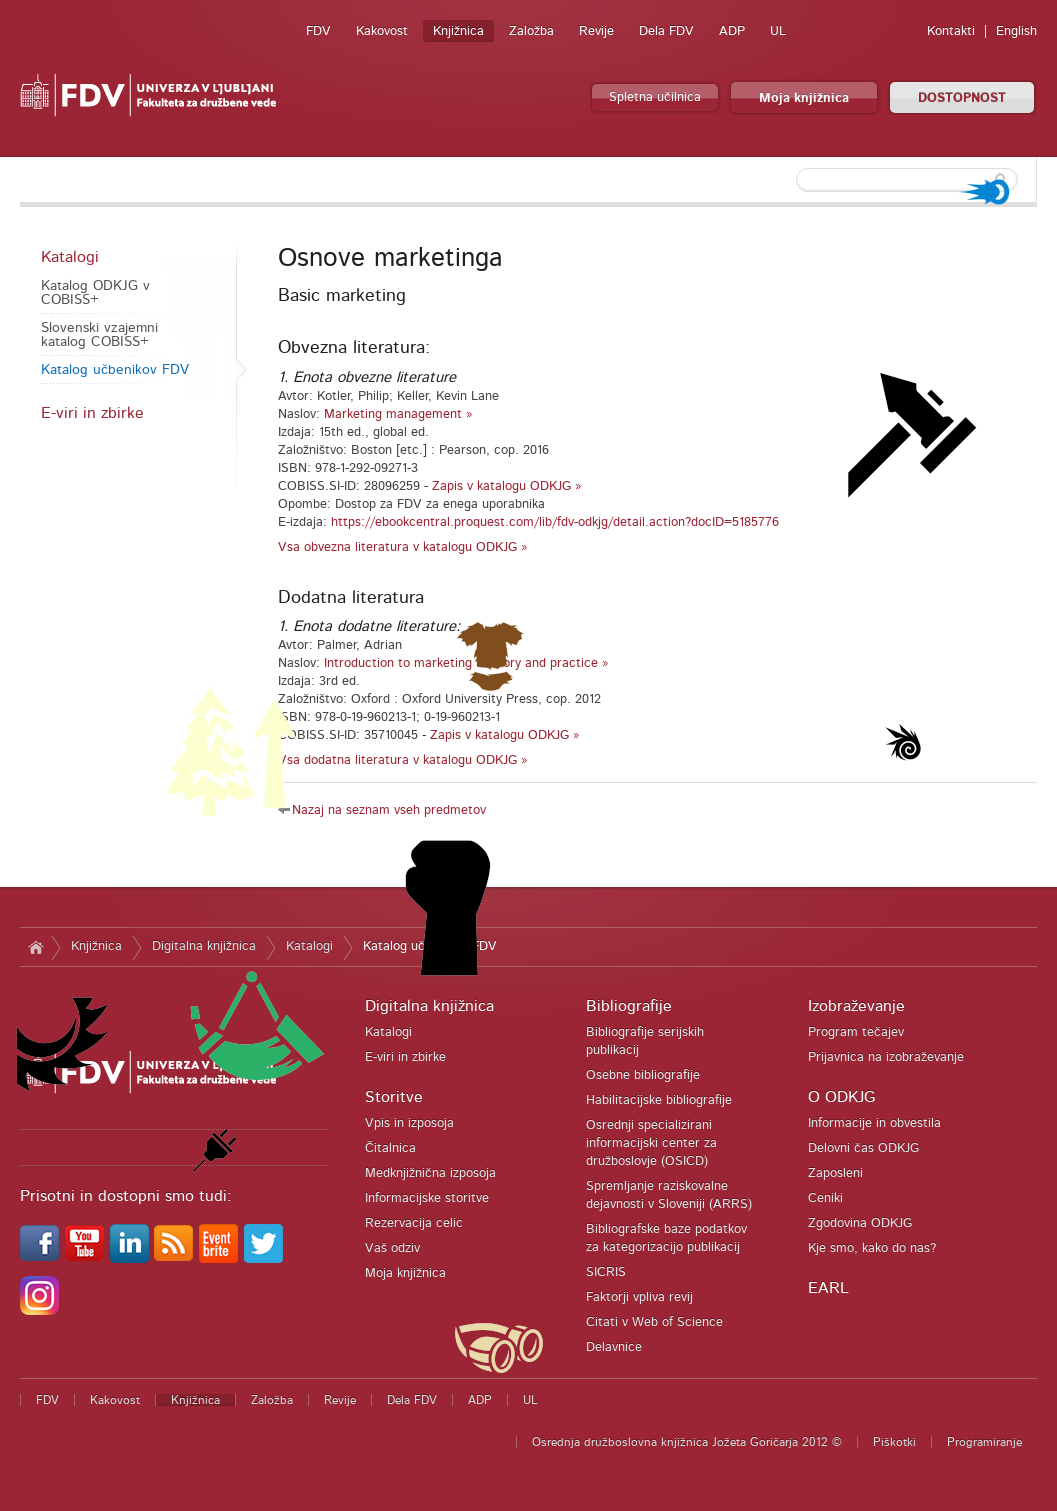 The height and width of the screenshot is (1511, 1057). What do you see at coordinates (448, 908) in the screenshot?
I see `indicates rebellion or protest theme` at bounding box center [448, 908].